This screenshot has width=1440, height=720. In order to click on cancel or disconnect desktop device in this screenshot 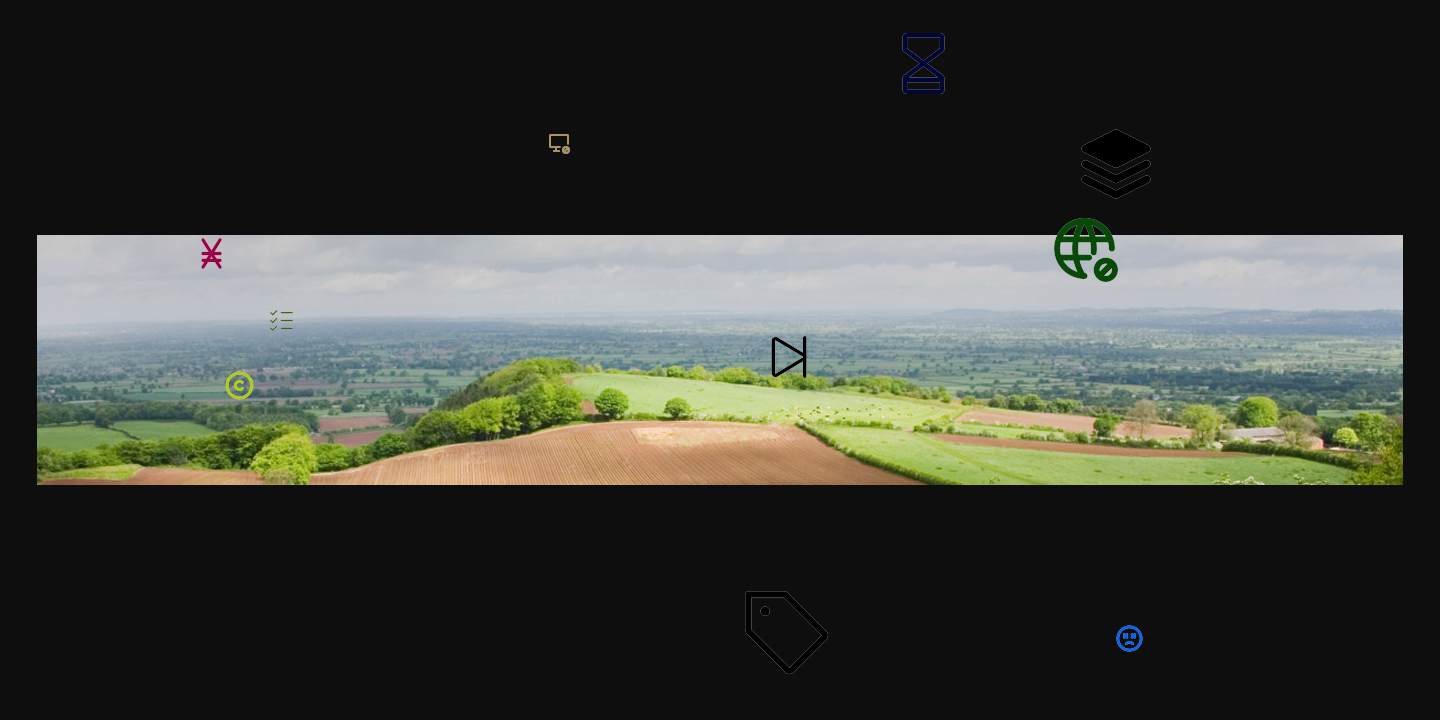, I will do `click(559, 143)`.